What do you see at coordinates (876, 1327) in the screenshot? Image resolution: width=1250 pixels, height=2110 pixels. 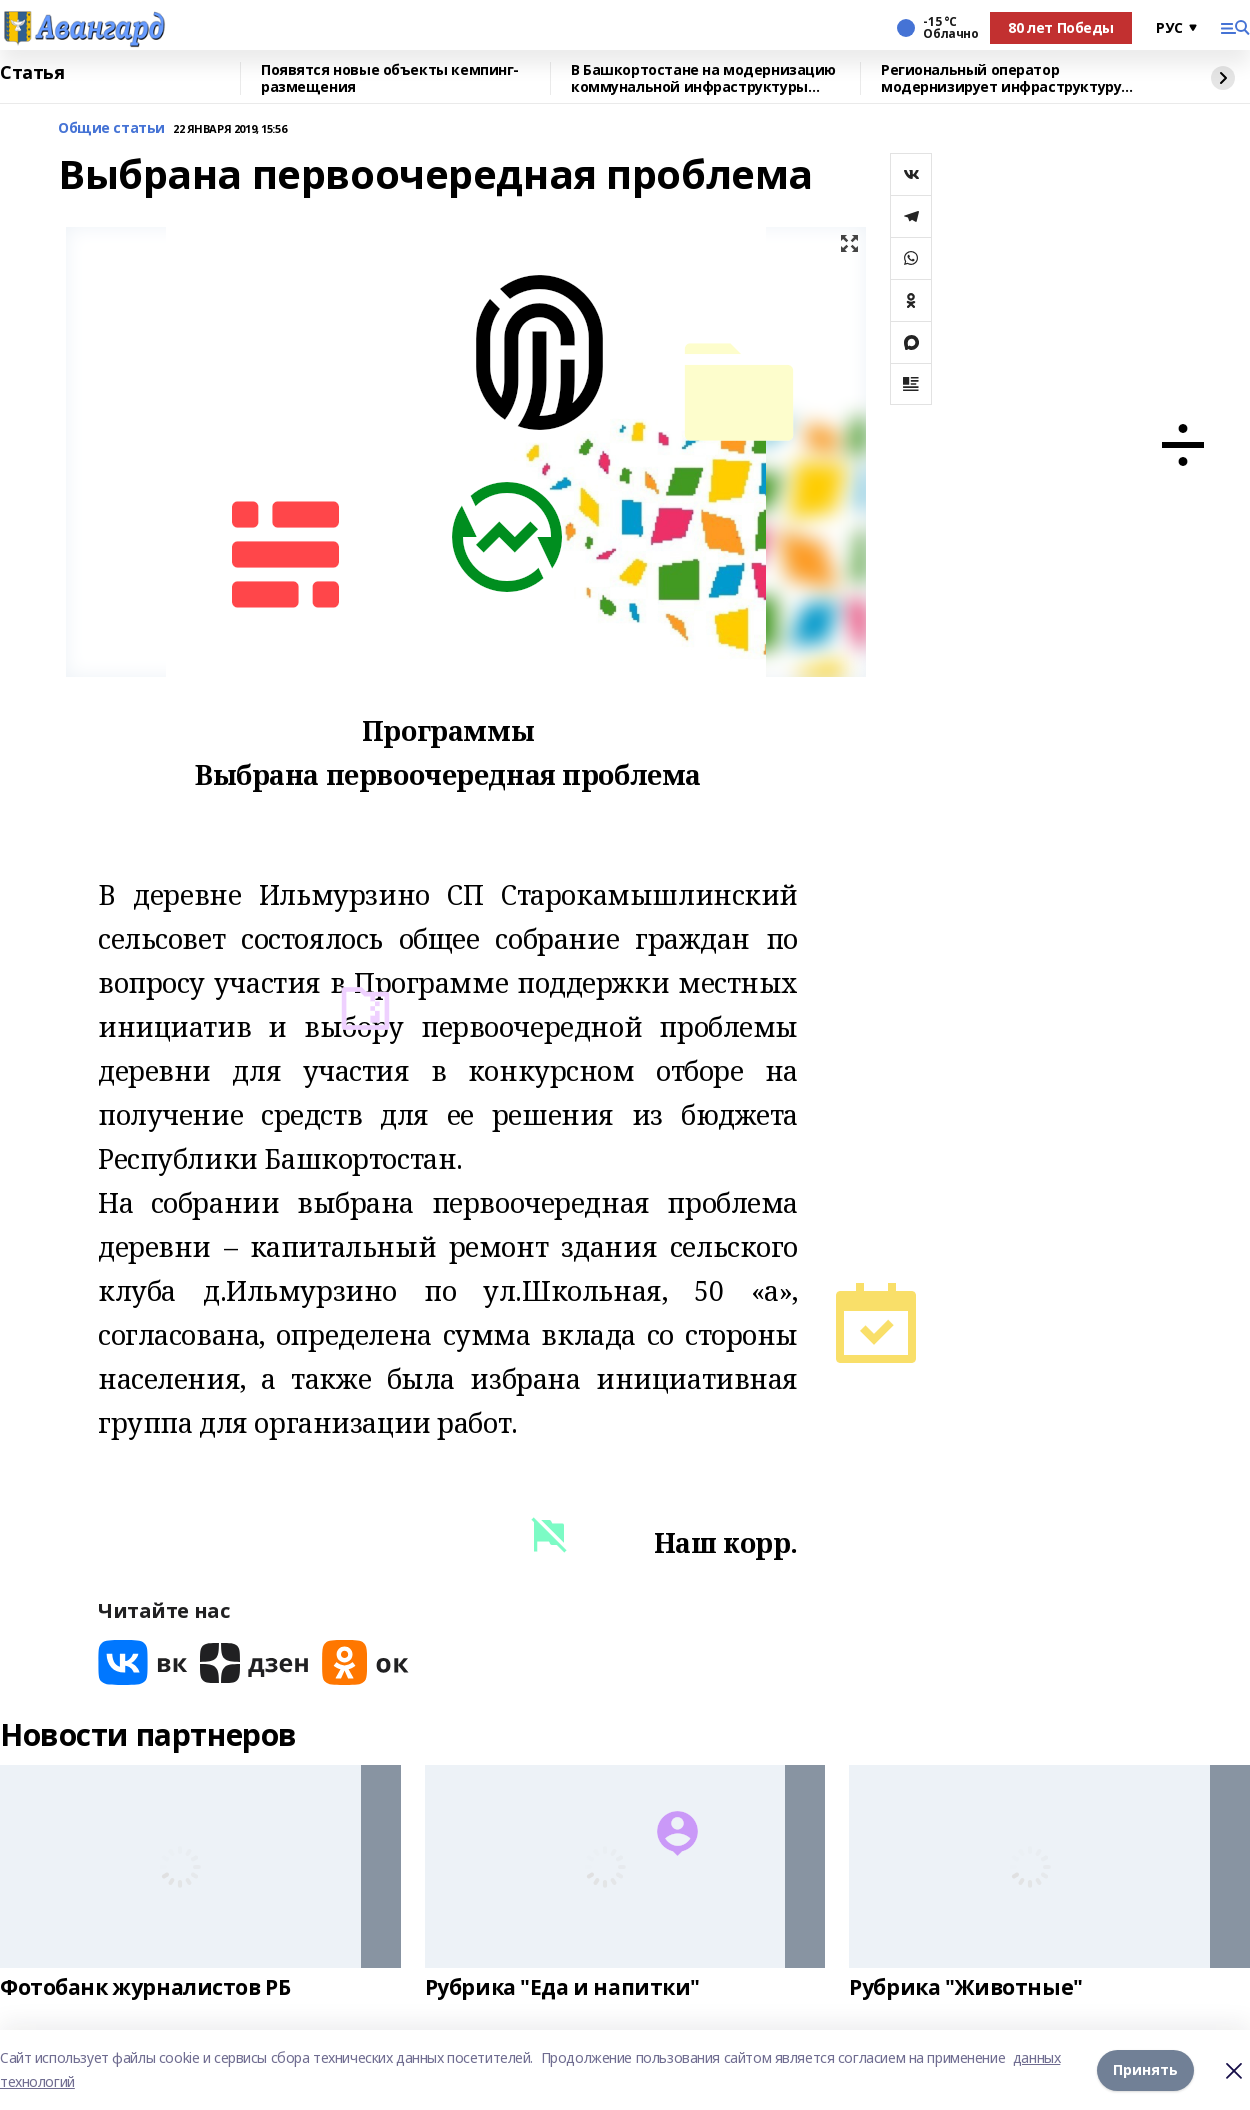 I see `confirm a scheduled event or appointment` at bounding box center [876, 1327].